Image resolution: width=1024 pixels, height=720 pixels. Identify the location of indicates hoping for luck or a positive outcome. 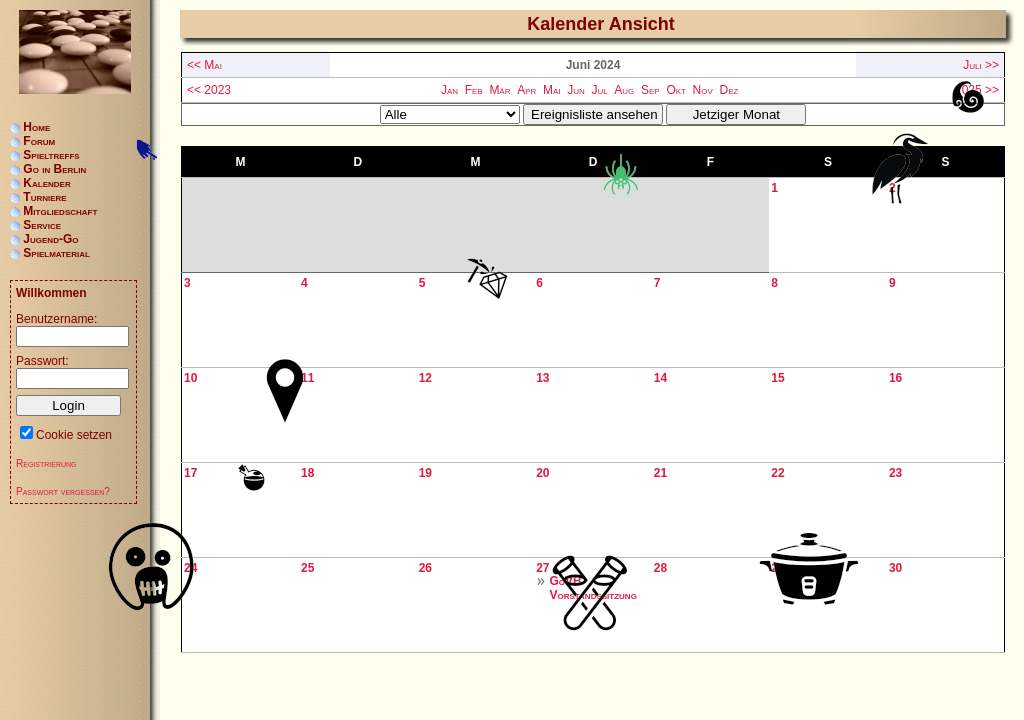
(147, 150).